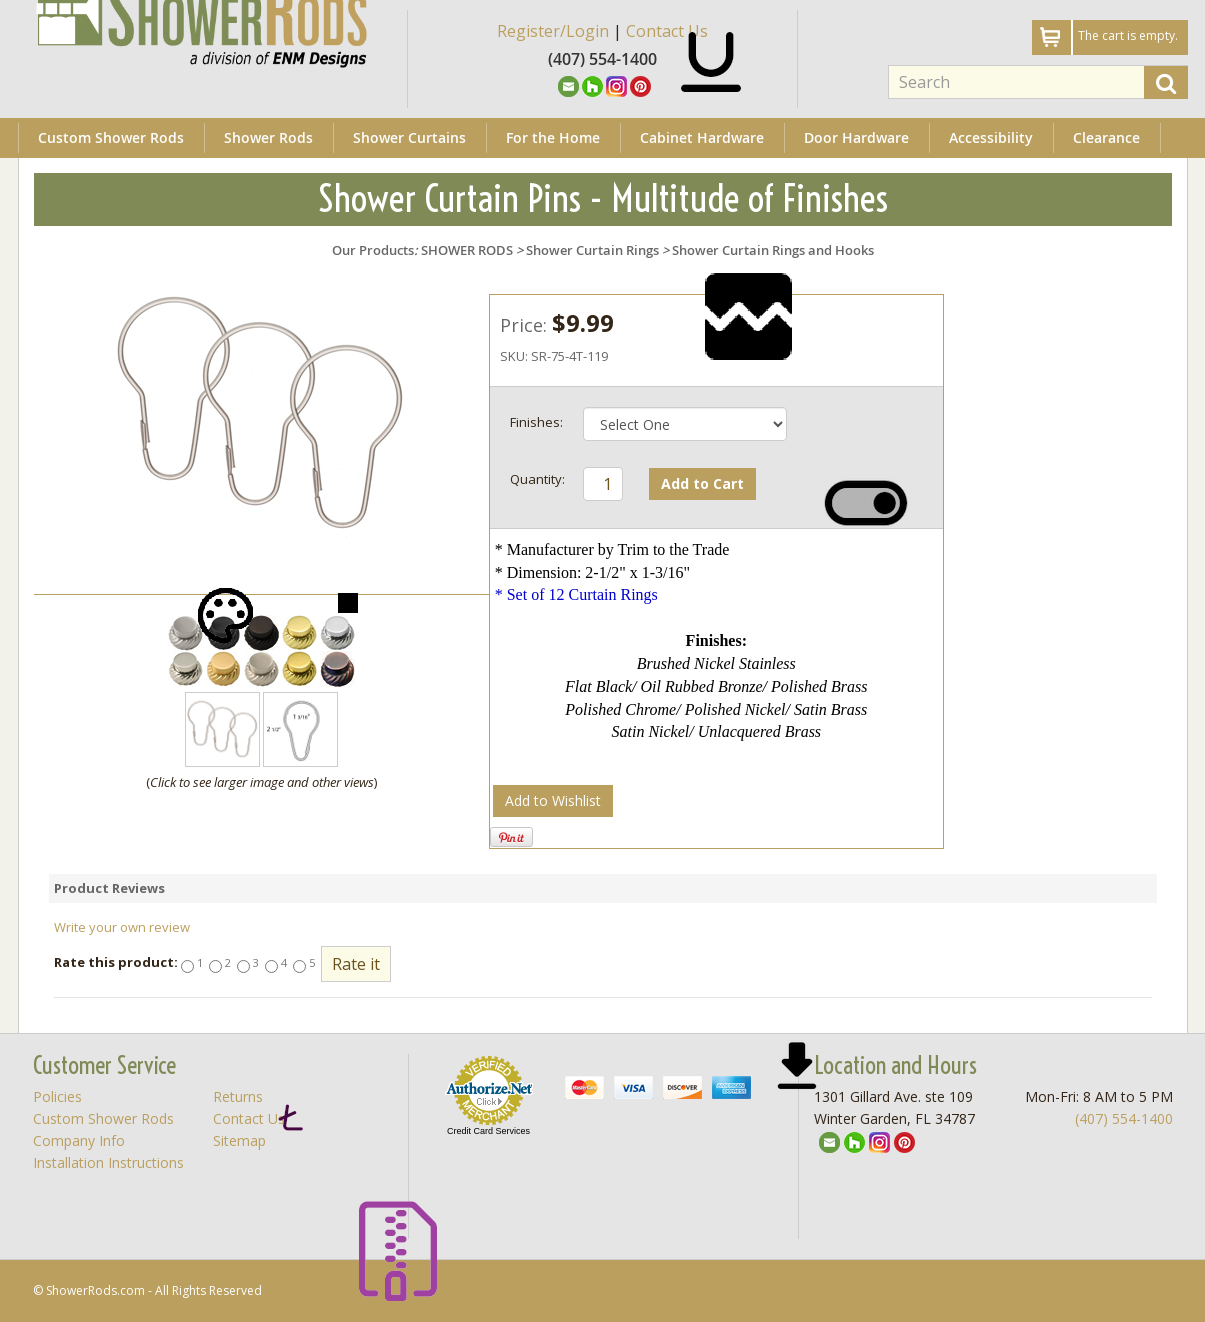  I want to click on toggle switch in the on/enabled state, so click(866, 503).